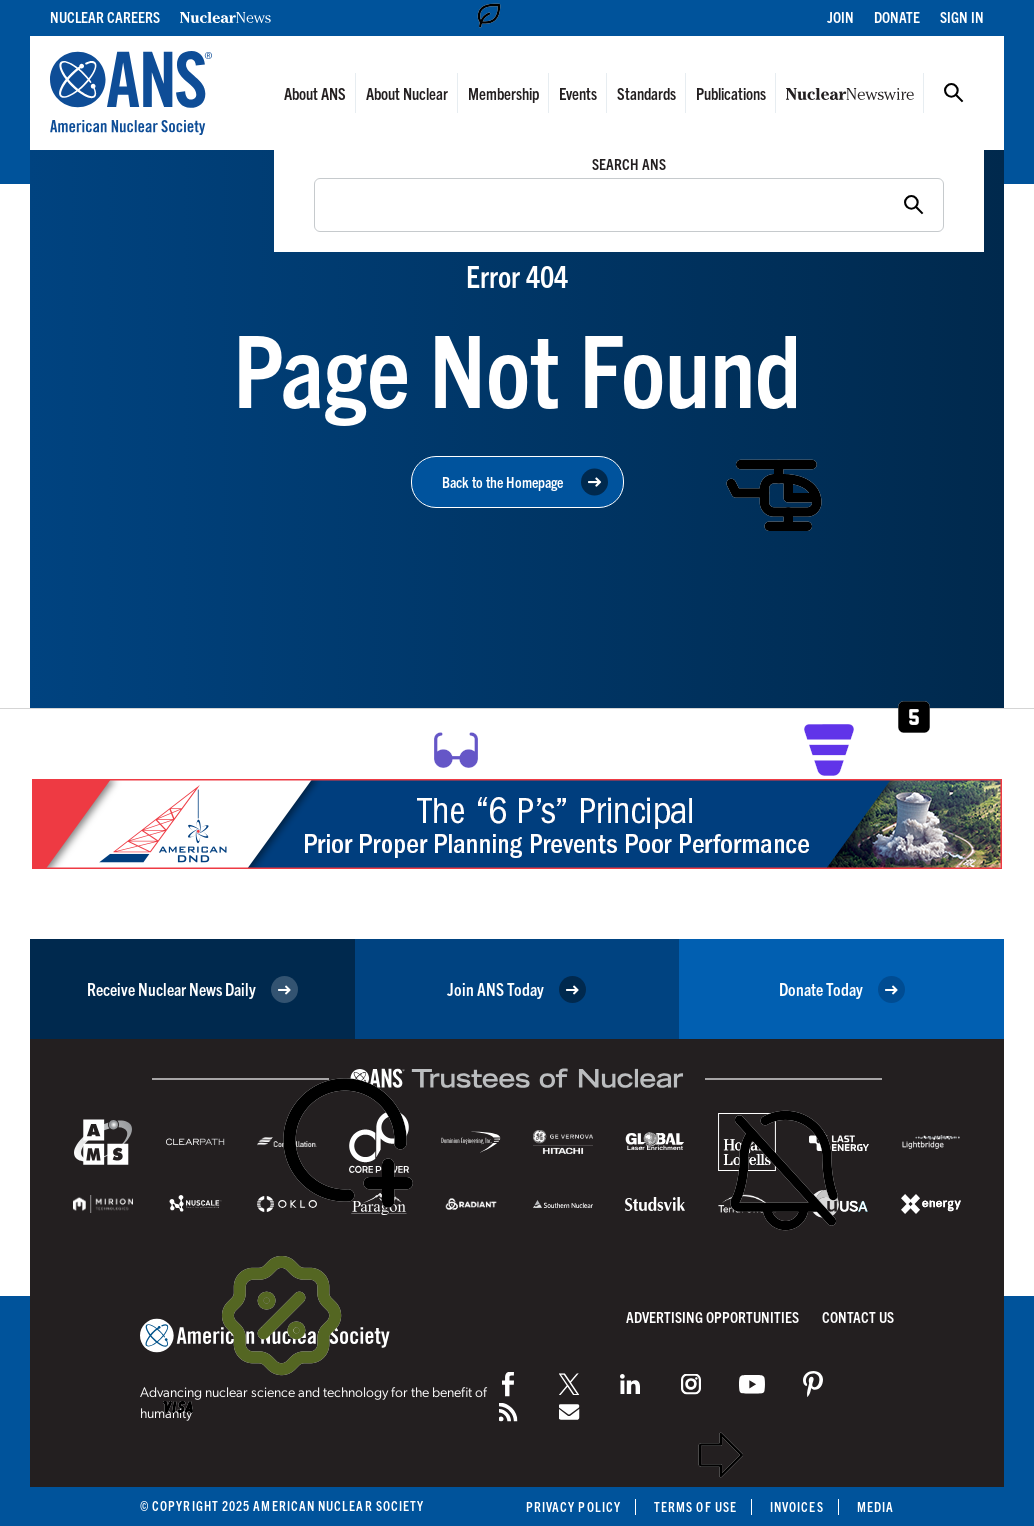 The height and width of the screenshot is (1526, 1034). I want to click on view sales funnel analytics, so click(829, 750).